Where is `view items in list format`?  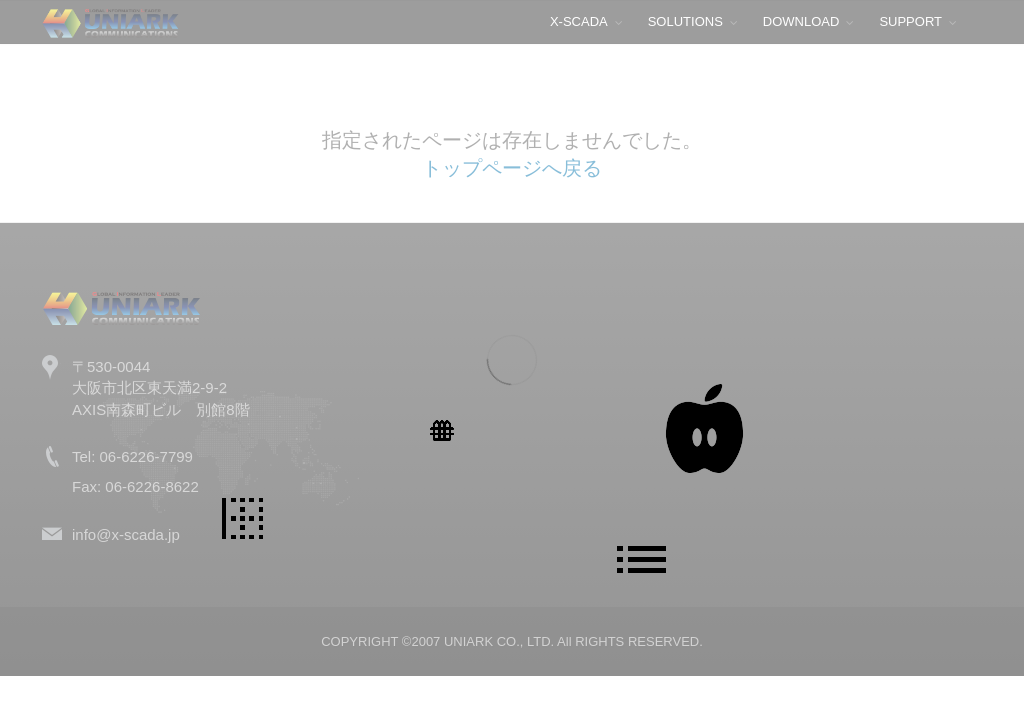 view items in list format is located at coordinates (641, 559).